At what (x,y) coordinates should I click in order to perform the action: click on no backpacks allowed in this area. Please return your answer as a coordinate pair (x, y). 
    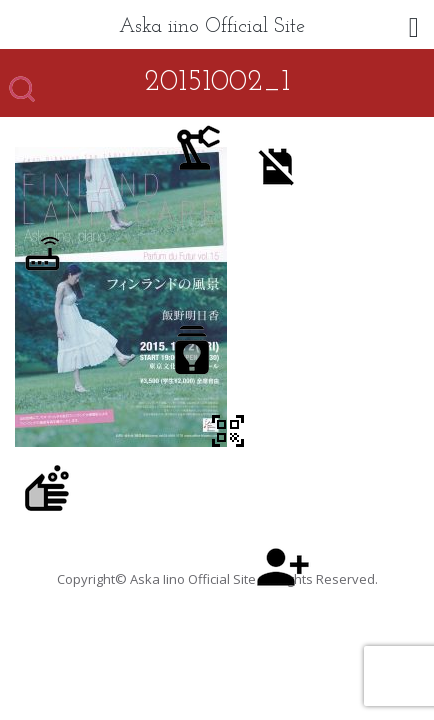
    Looking at the image, I should click on (277, 166).